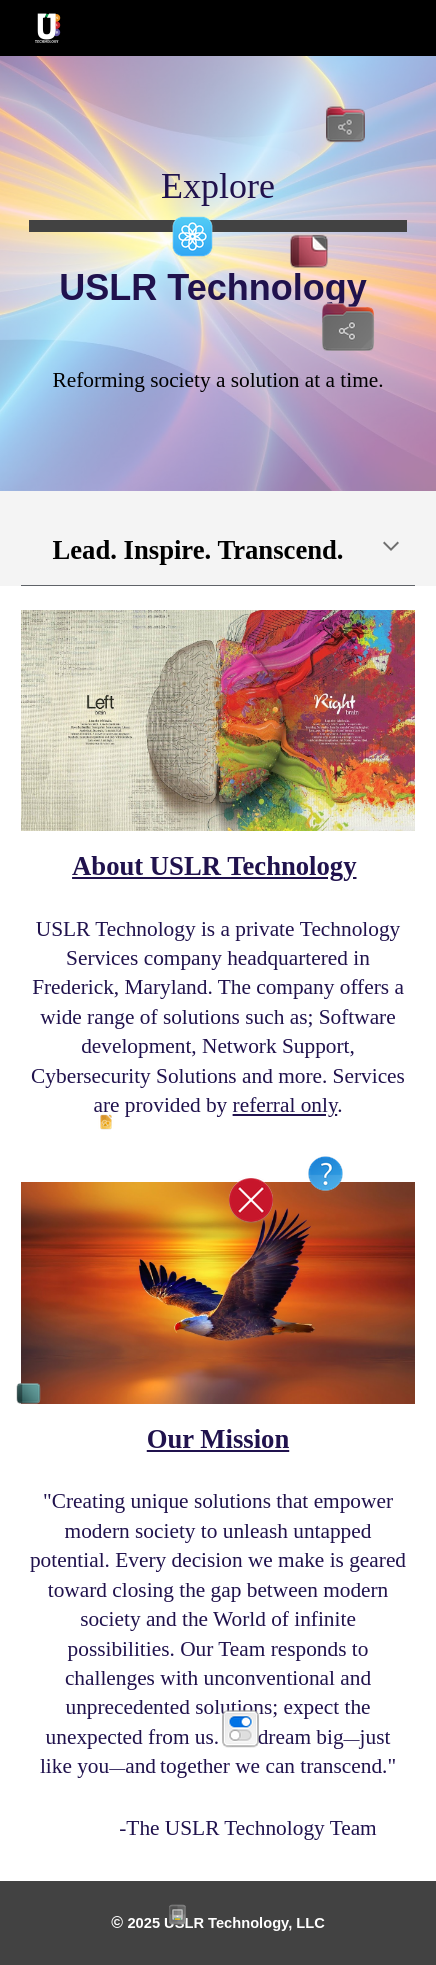 The height and width of the screenshot is (1965, 436). Describe the element at coordinates (28, 1392) in the screenshot. I see `access the desktop folder` at that location.